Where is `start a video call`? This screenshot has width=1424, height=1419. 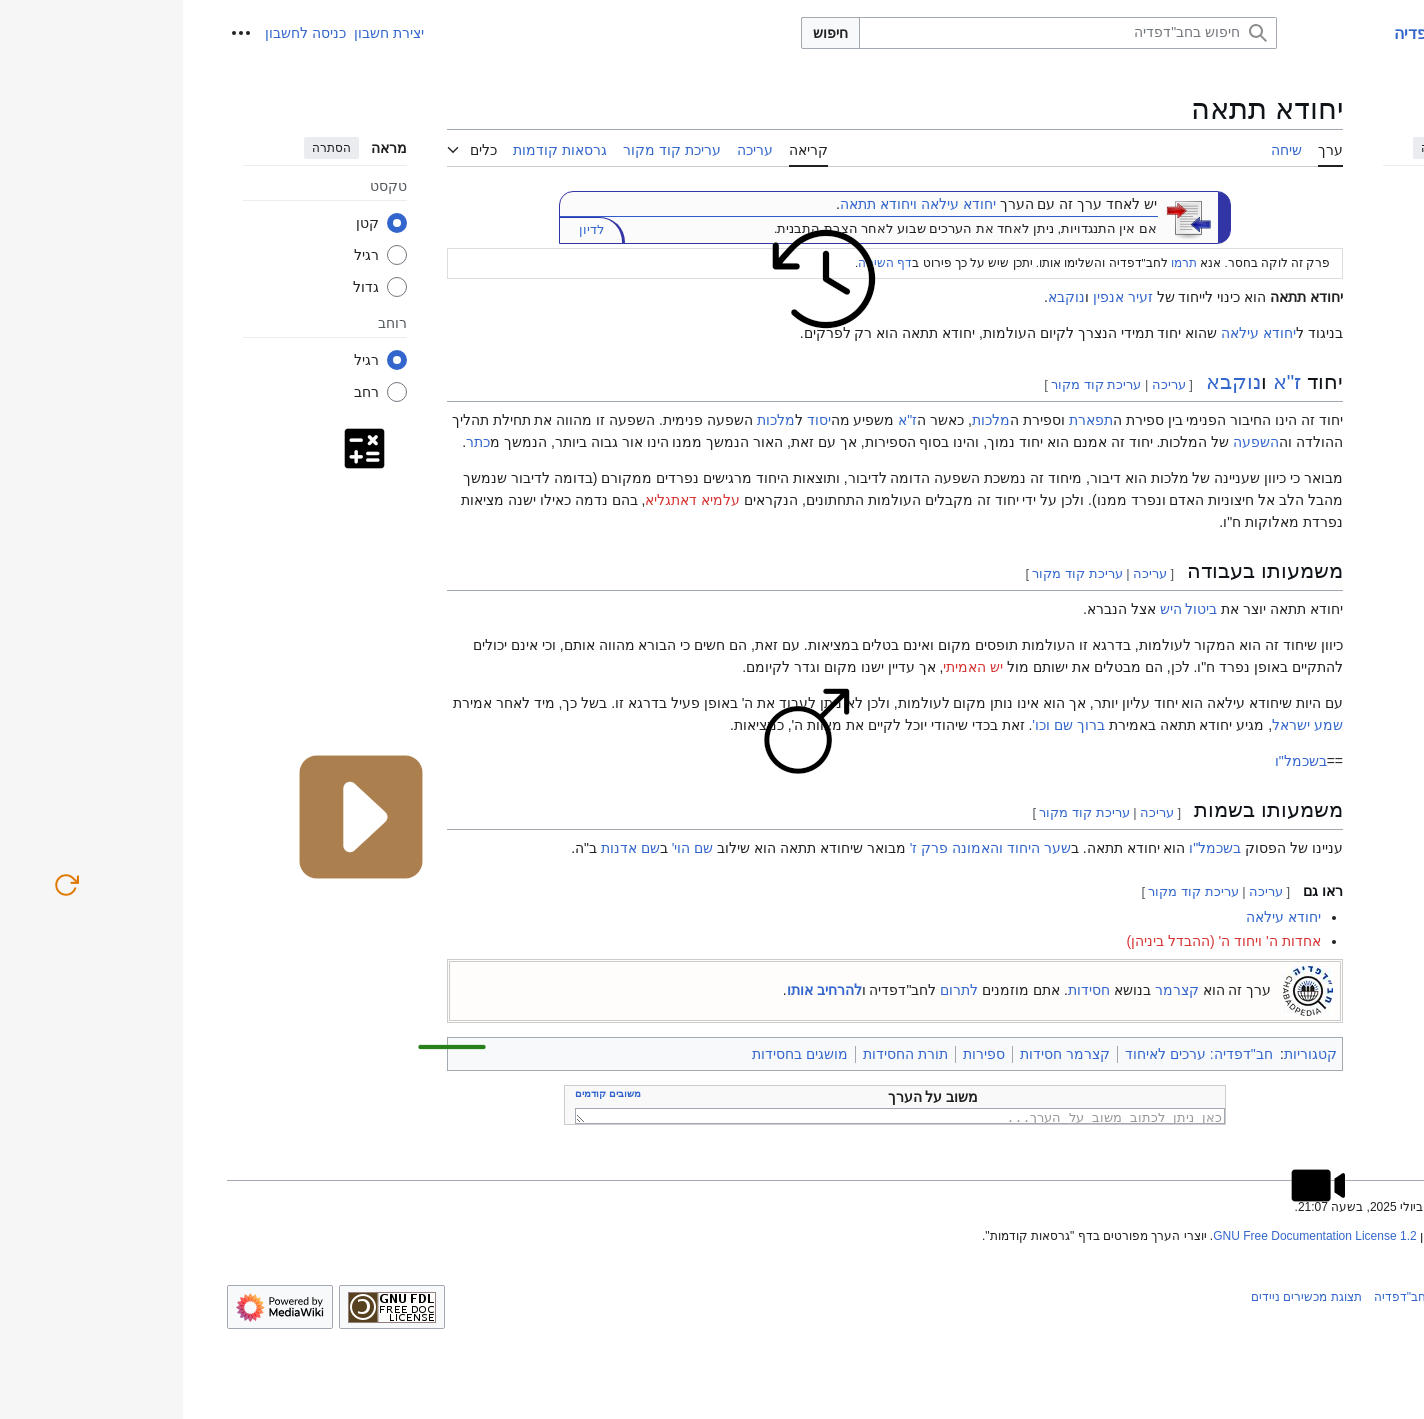 start a video call is located at coordinates (1316, 1185).